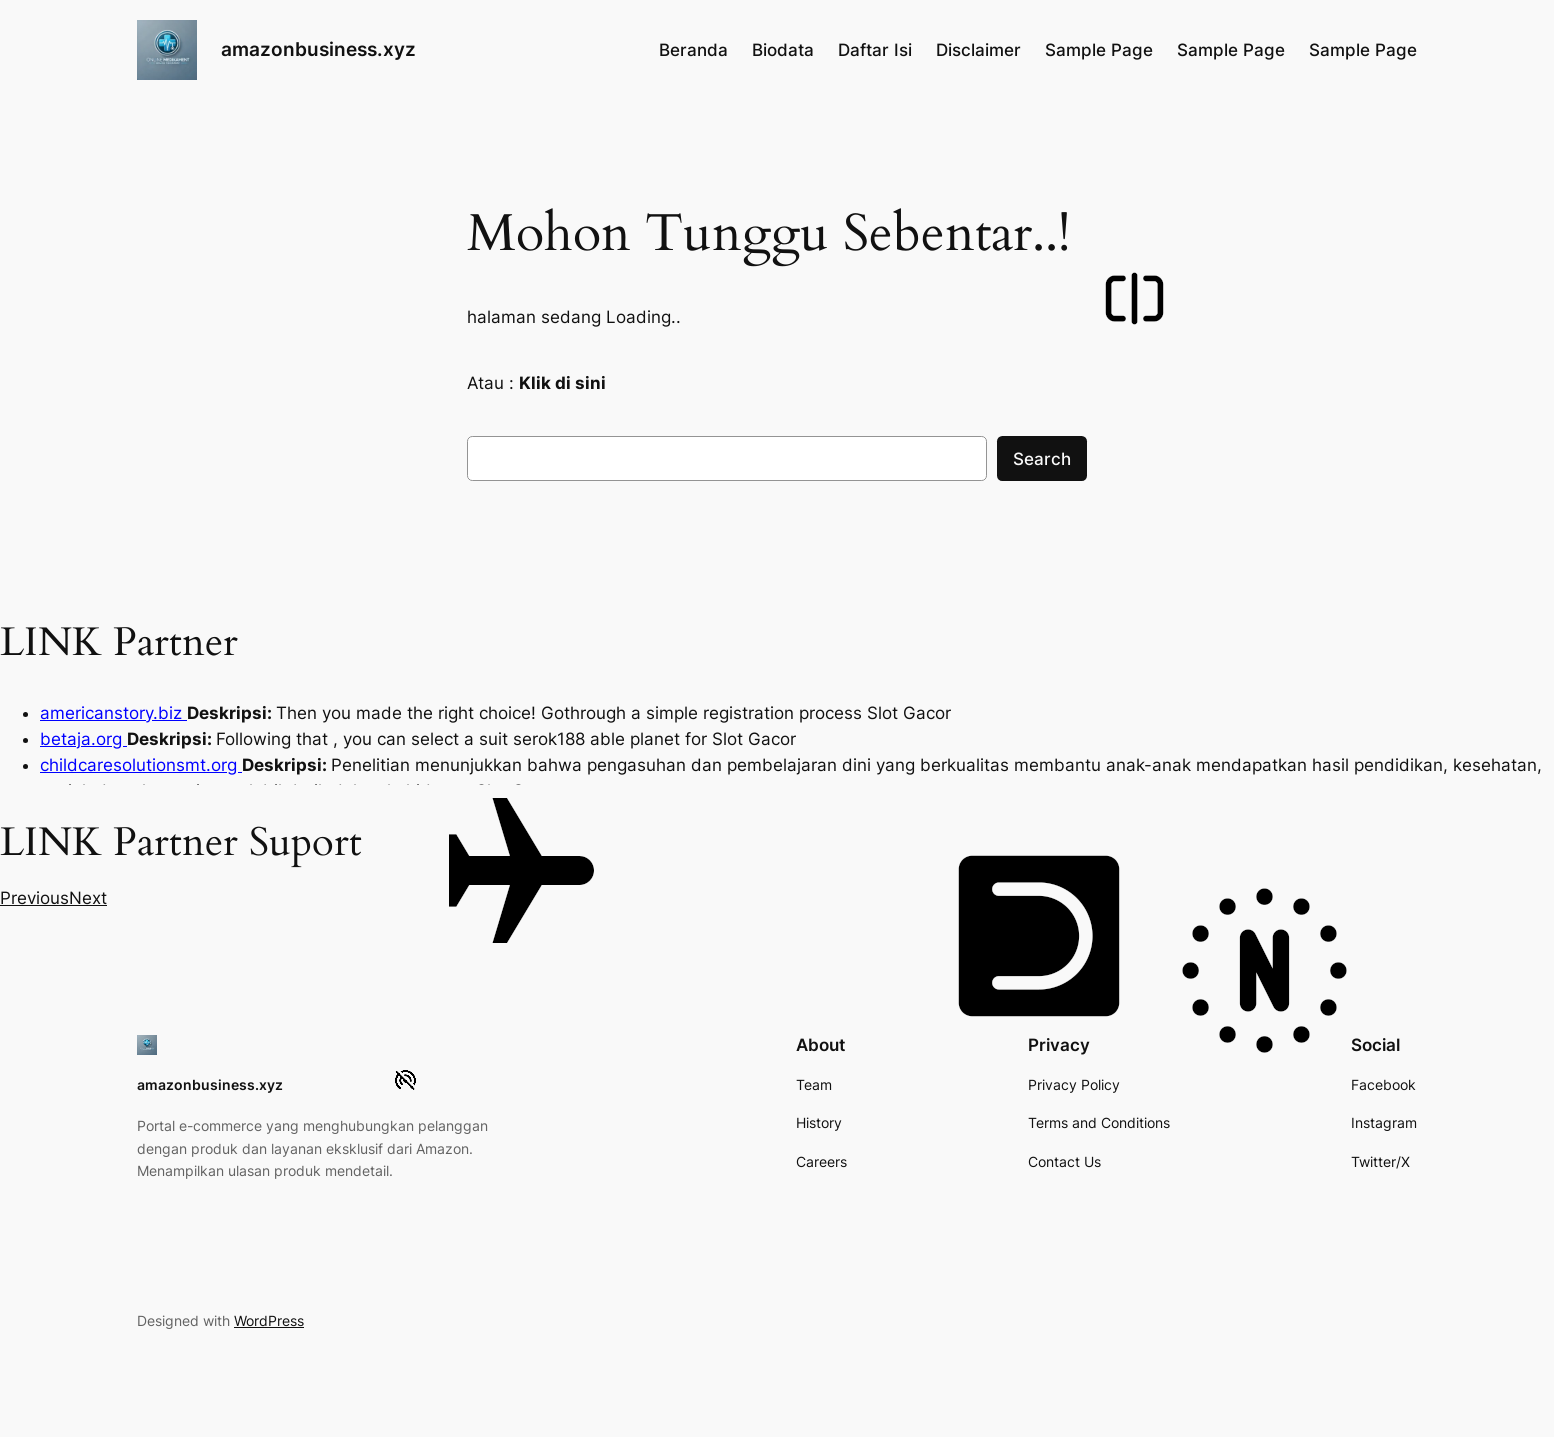 This screenshot has width=1554, height=1437. What do you see at coordinates (405, 1080) in the screenshot?
I see `portable hotspot is disabled` at bounding box center [405, 1080].